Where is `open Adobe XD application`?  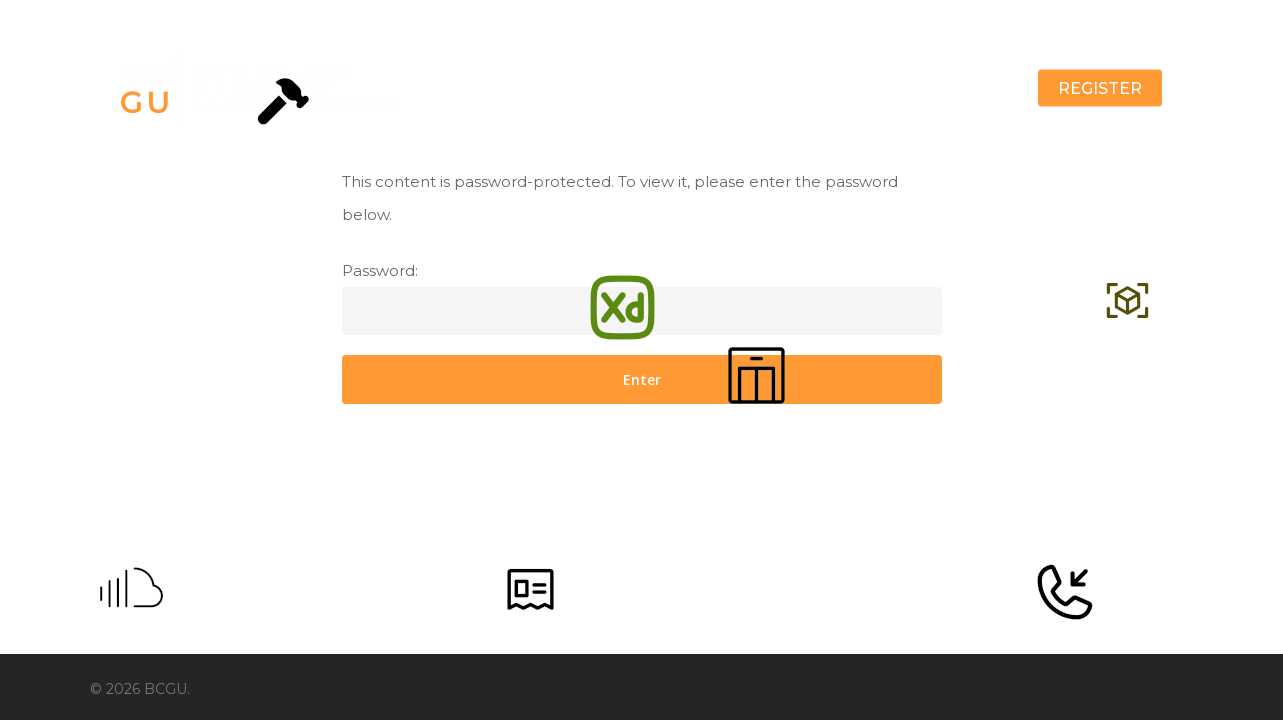
open Adobe XD application is located at coordinates (622, 307).